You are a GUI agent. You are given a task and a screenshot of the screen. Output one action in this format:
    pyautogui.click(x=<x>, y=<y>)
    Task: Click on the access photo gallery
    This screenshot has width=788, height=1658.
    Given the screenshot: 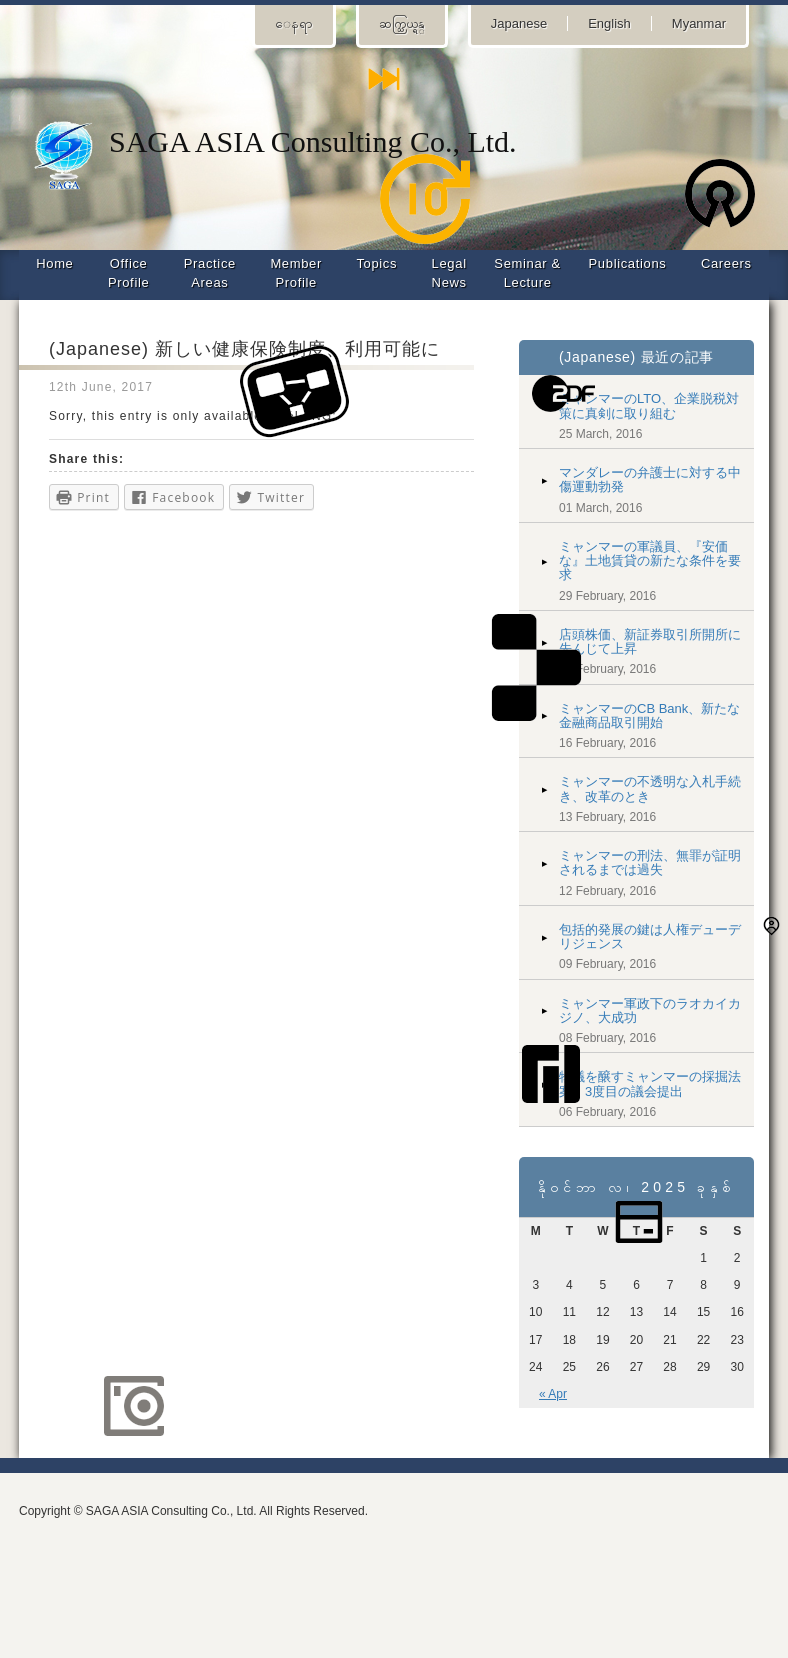 What is the action you would take?
    pyautogui.click(x=134, y=1406)
    